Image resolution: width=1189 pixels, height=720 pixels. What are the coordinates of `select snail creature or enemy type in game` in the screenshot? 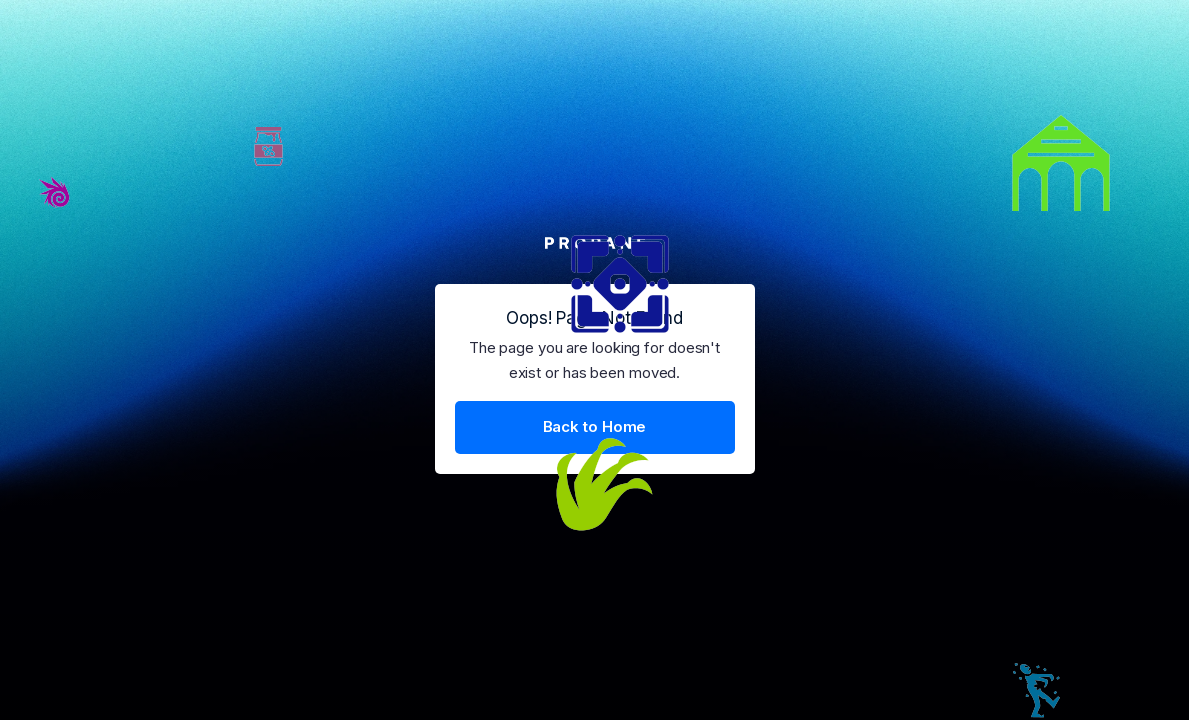 It's located at (55, 192).